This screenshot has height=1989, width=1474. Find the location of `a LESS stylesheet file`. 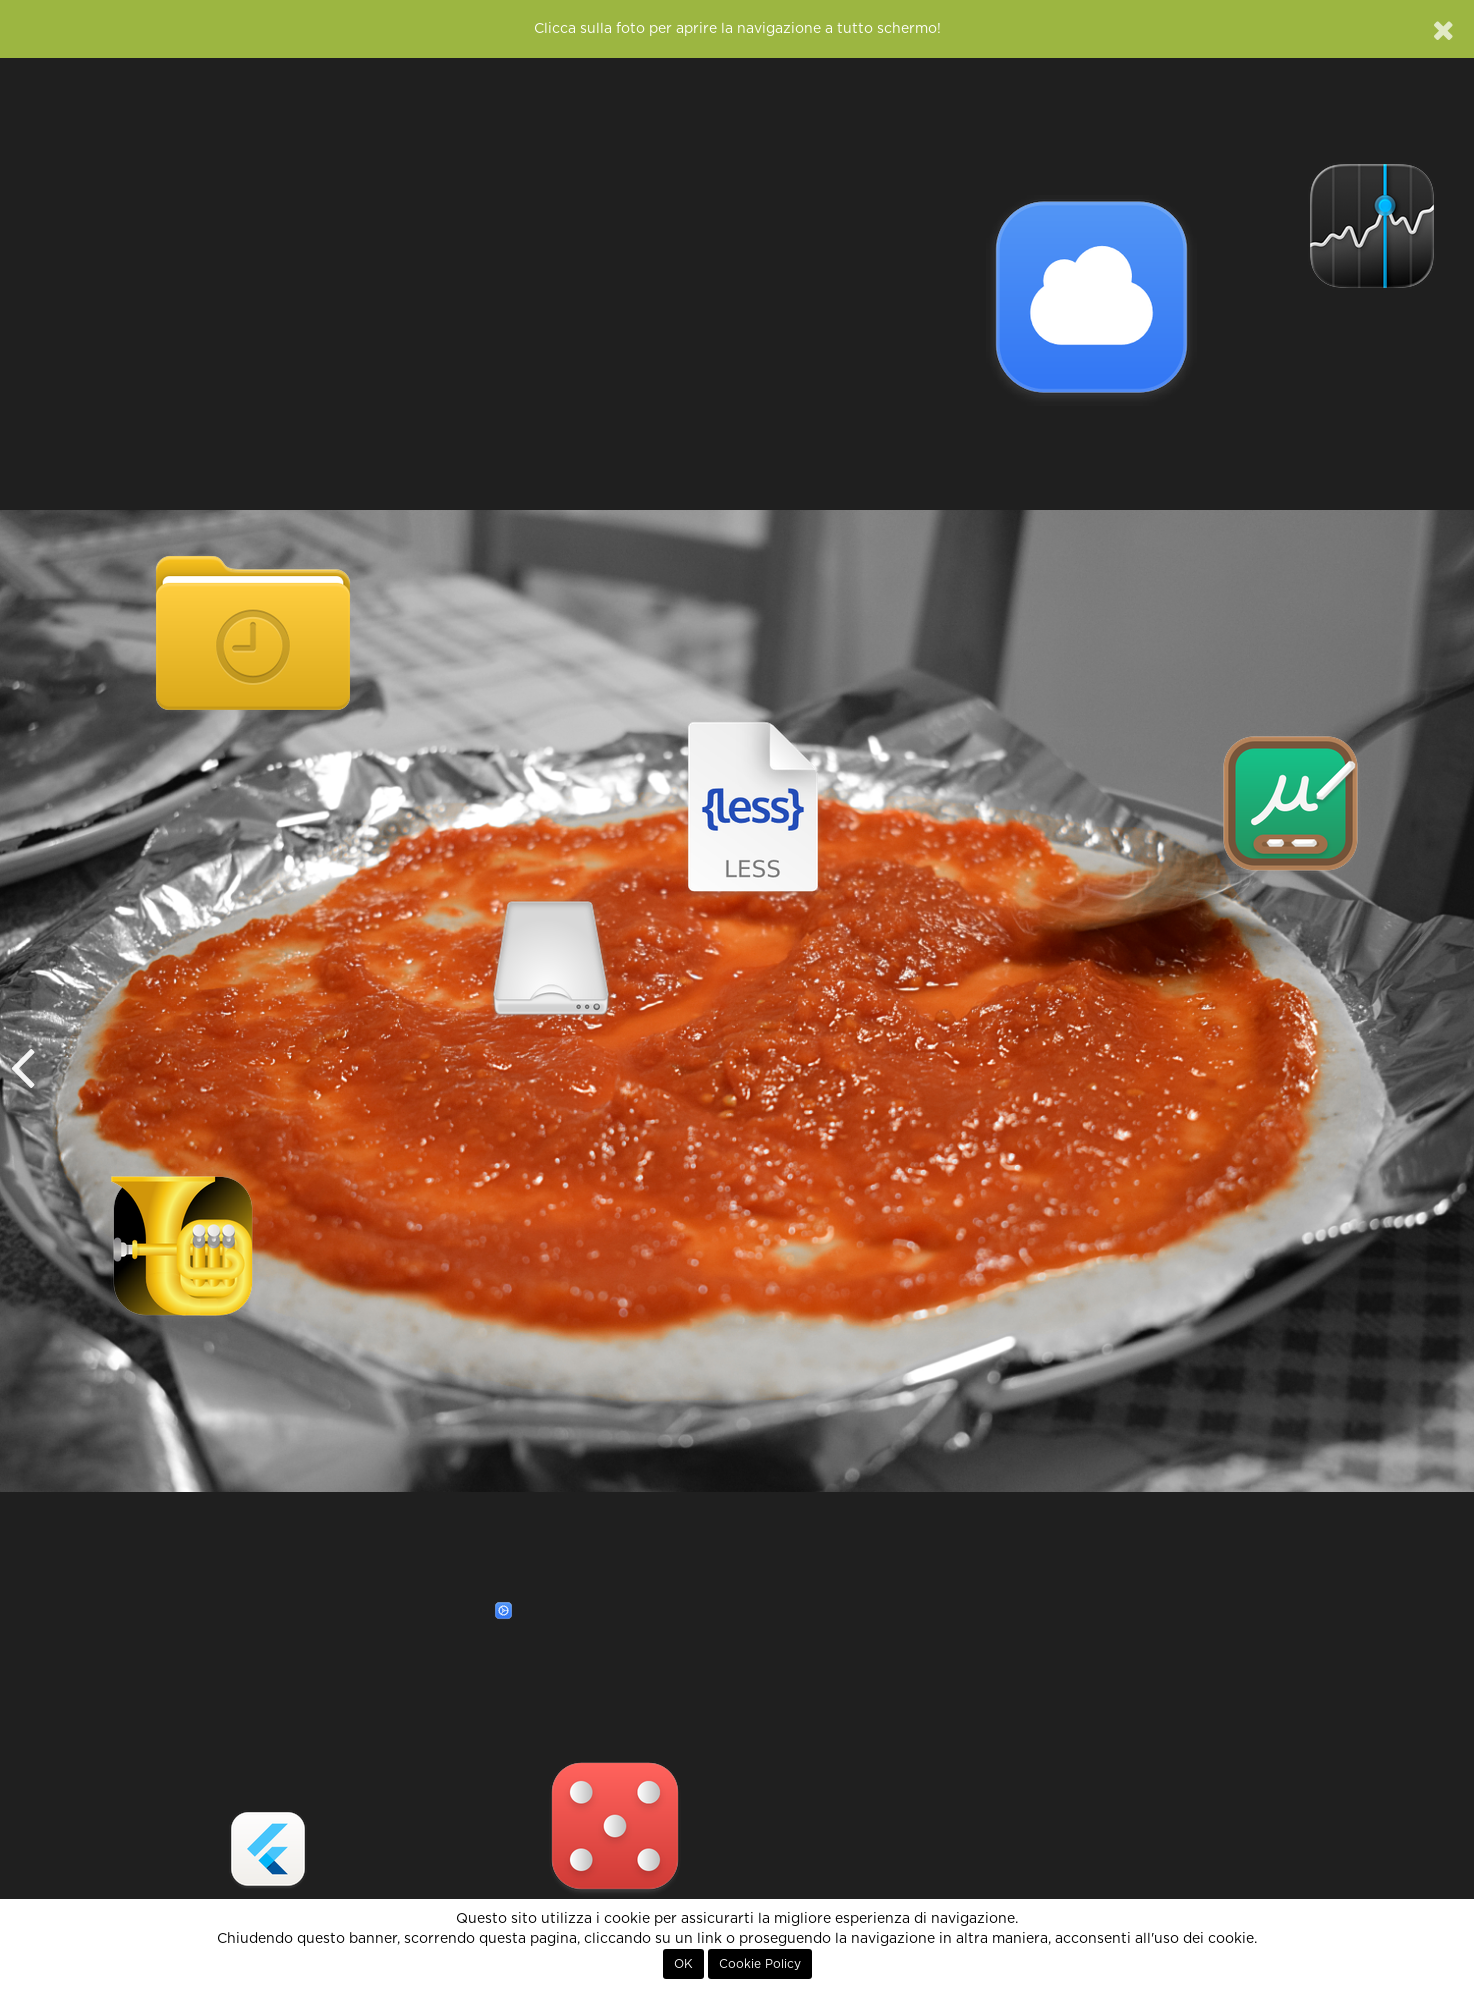

a LESS stylesheet file is located at coordinates (753, 810).